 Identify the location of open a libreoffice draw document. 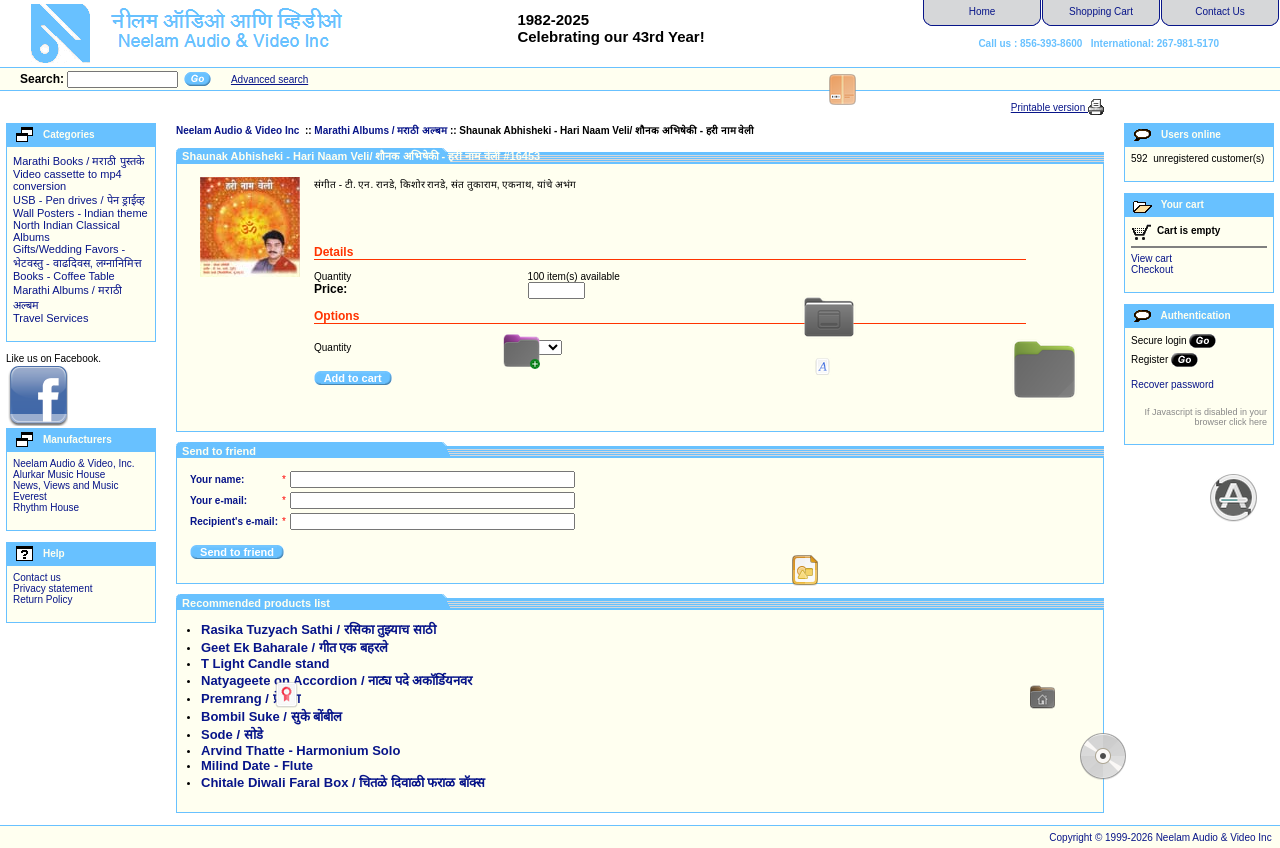
(805, 570).